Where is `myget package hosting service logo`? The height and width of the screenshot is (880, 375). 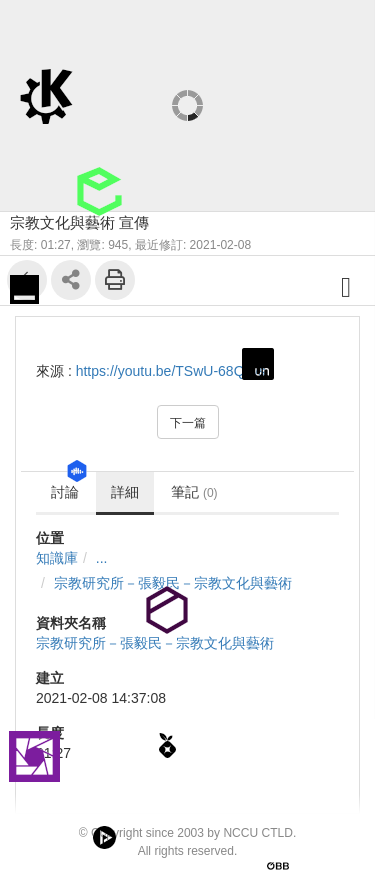 myget package hosting service logo is located at coordinates (99, 191).